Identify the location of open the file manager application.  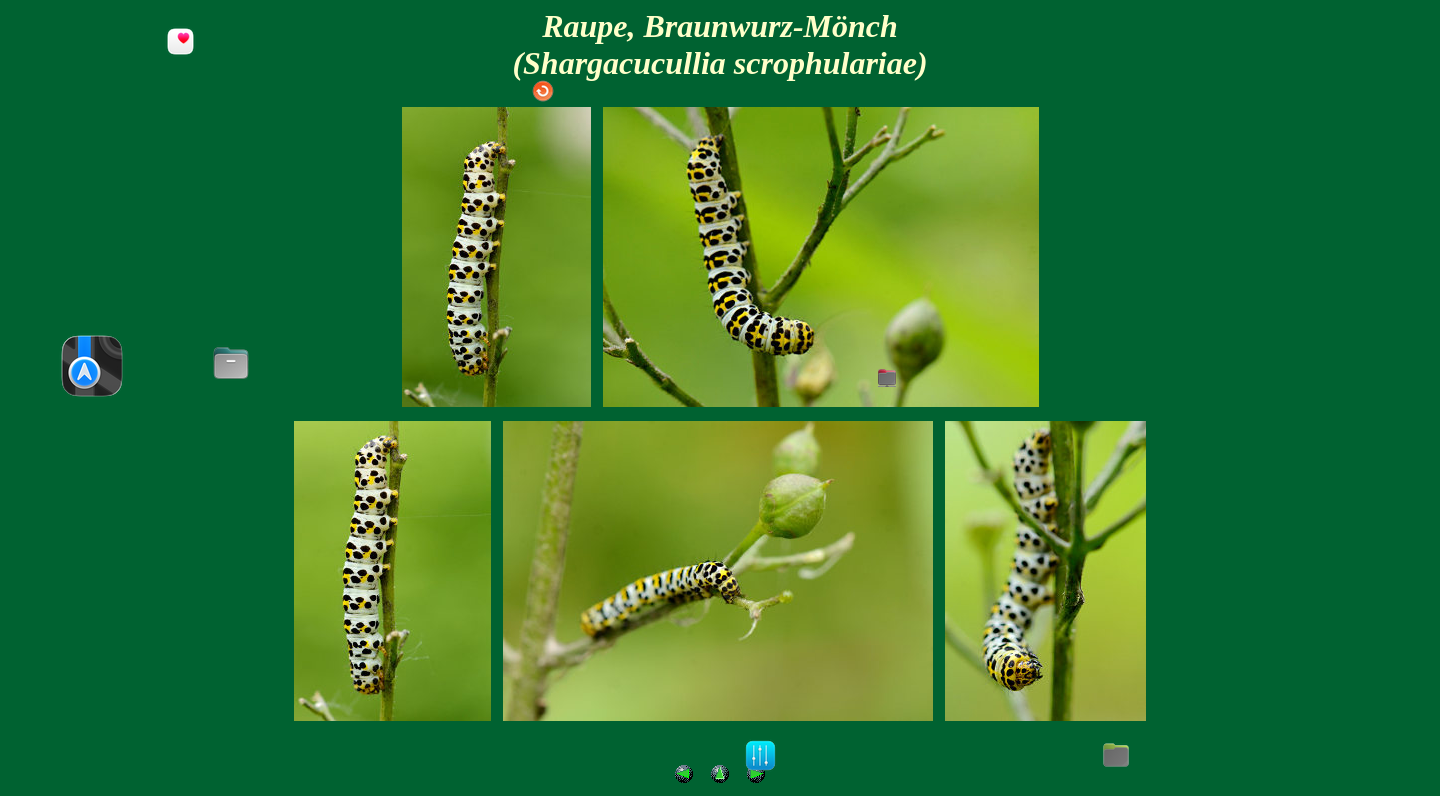
(231, 363).